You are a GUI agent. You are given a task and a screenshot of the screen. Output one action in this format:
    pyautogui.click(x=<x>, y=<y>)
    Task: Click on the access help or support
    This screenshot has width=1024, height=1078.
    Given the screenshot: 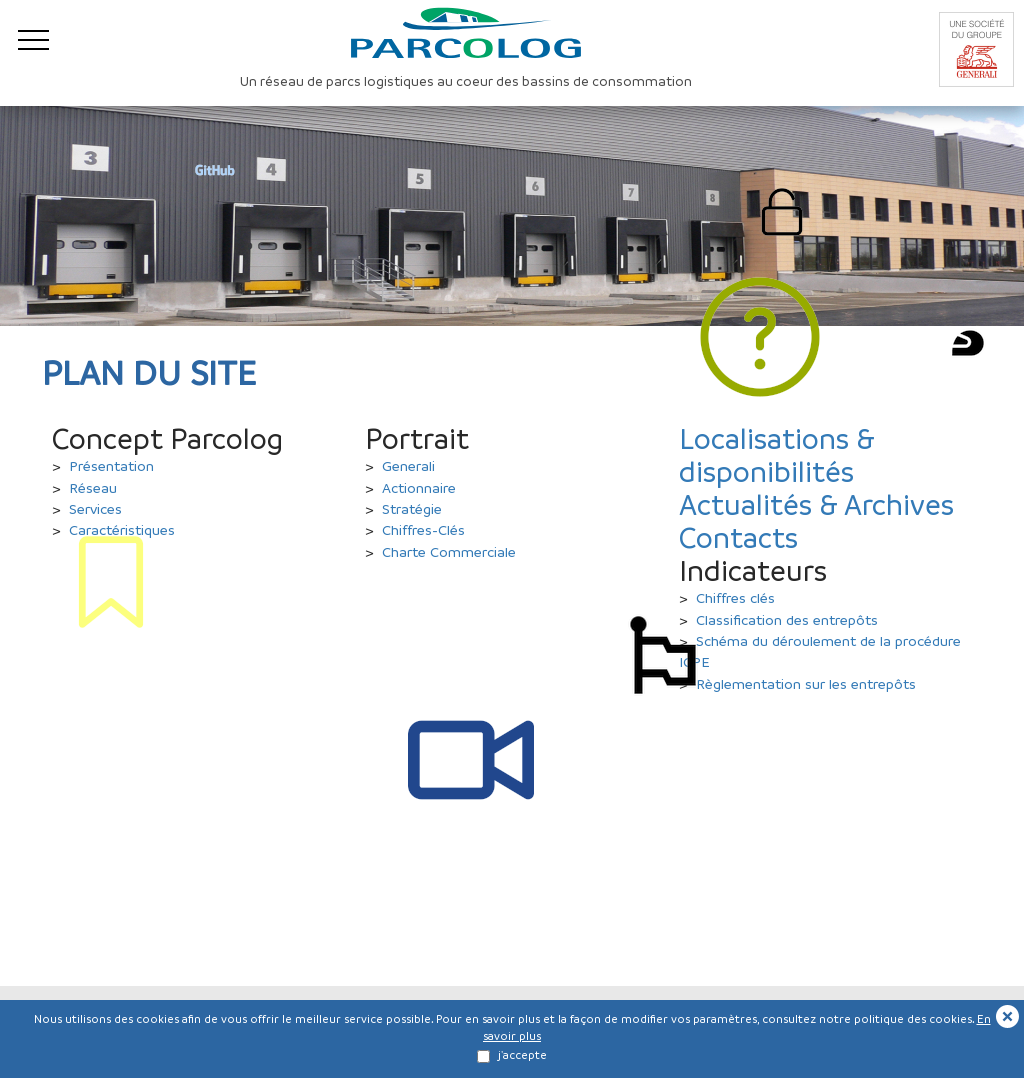 What is the action you would take?
    pyautogui.click(x=760, y=337)
    